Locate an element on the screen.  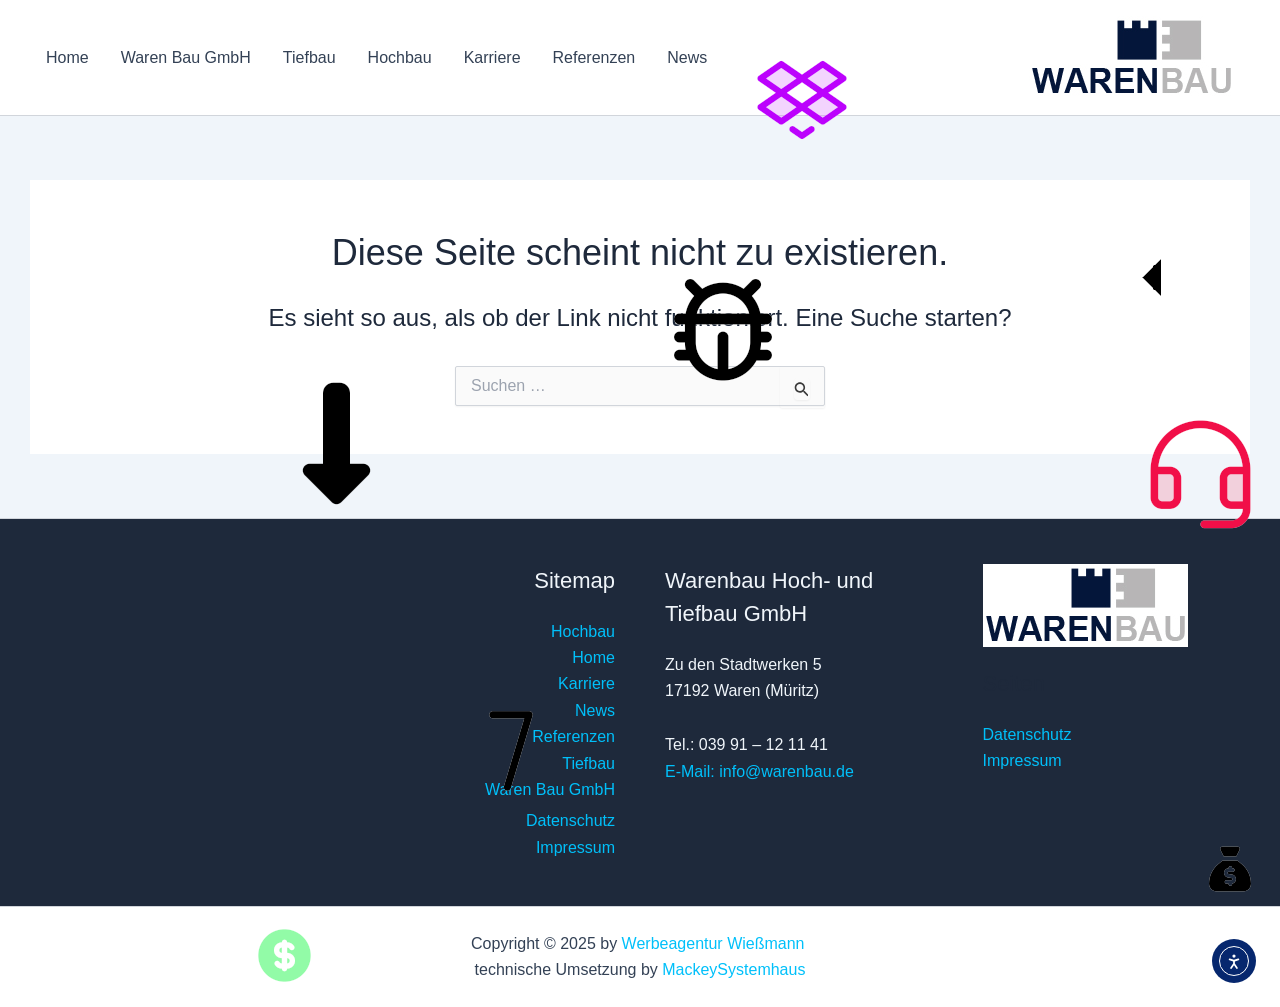
indicates the number seven in a list or sequence is located at coordinates (511, 751).